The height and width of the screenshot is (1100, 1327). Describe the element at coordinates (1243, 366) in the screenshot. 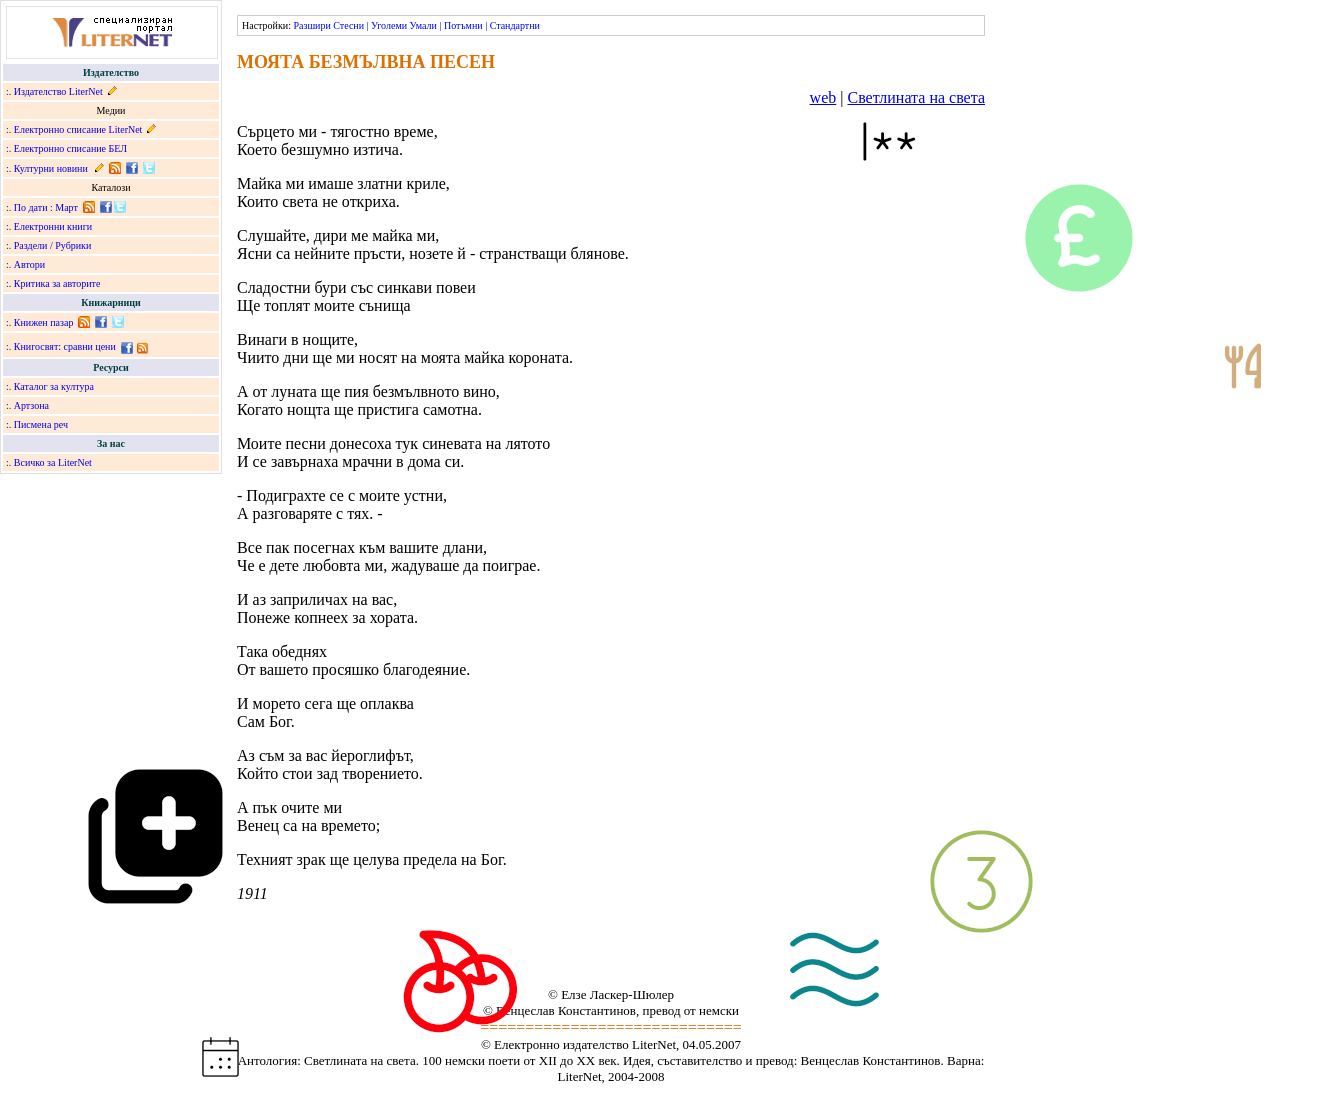

I see `access restaurant or dining options` at that location.